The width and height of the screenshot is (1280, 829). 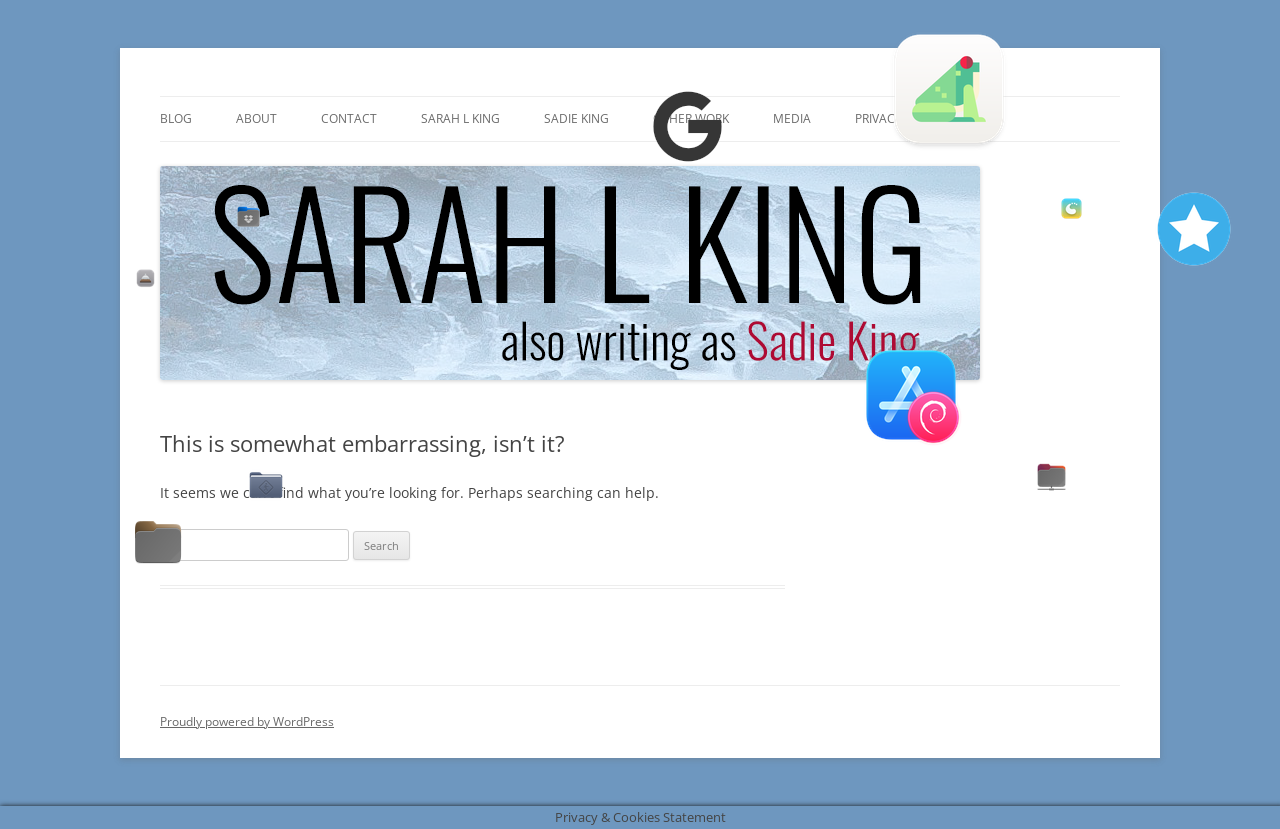 What do you see at coordinates (1071, 208) in the screenshot?
I see `open the plasma desktop environment app` at bounding box center [1071, 208].